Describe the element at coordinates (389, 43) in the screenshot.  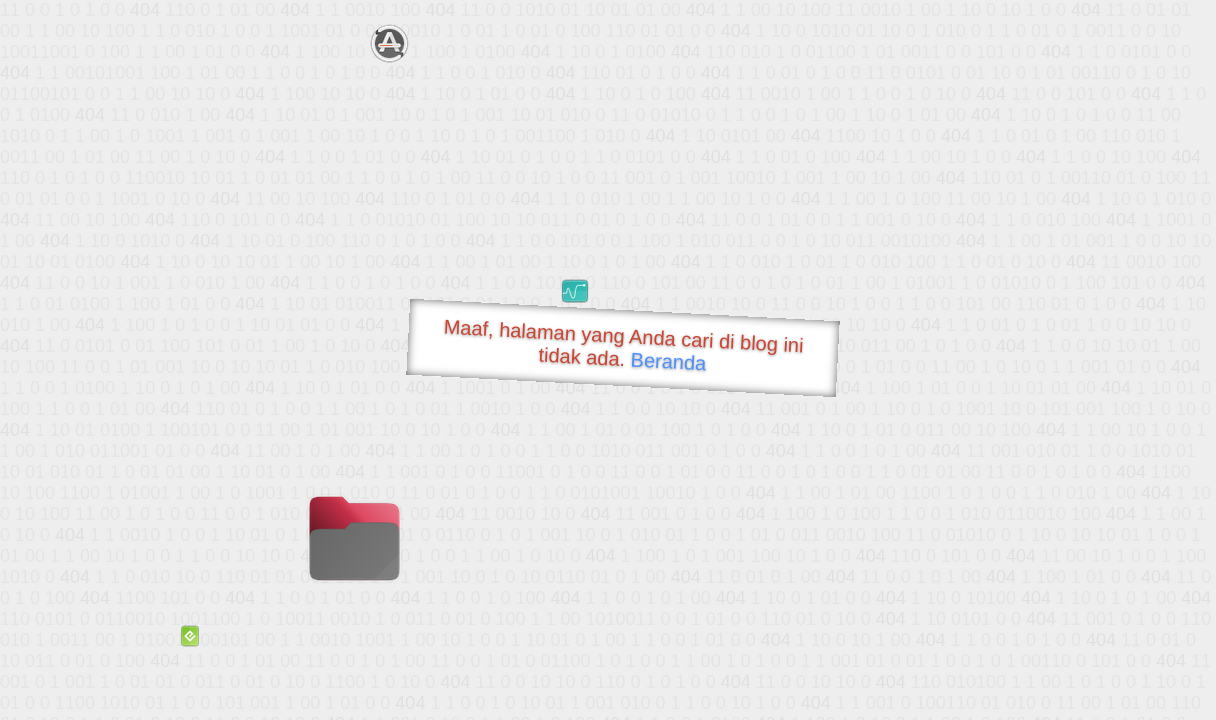
I see `open the software update manager` at that location.